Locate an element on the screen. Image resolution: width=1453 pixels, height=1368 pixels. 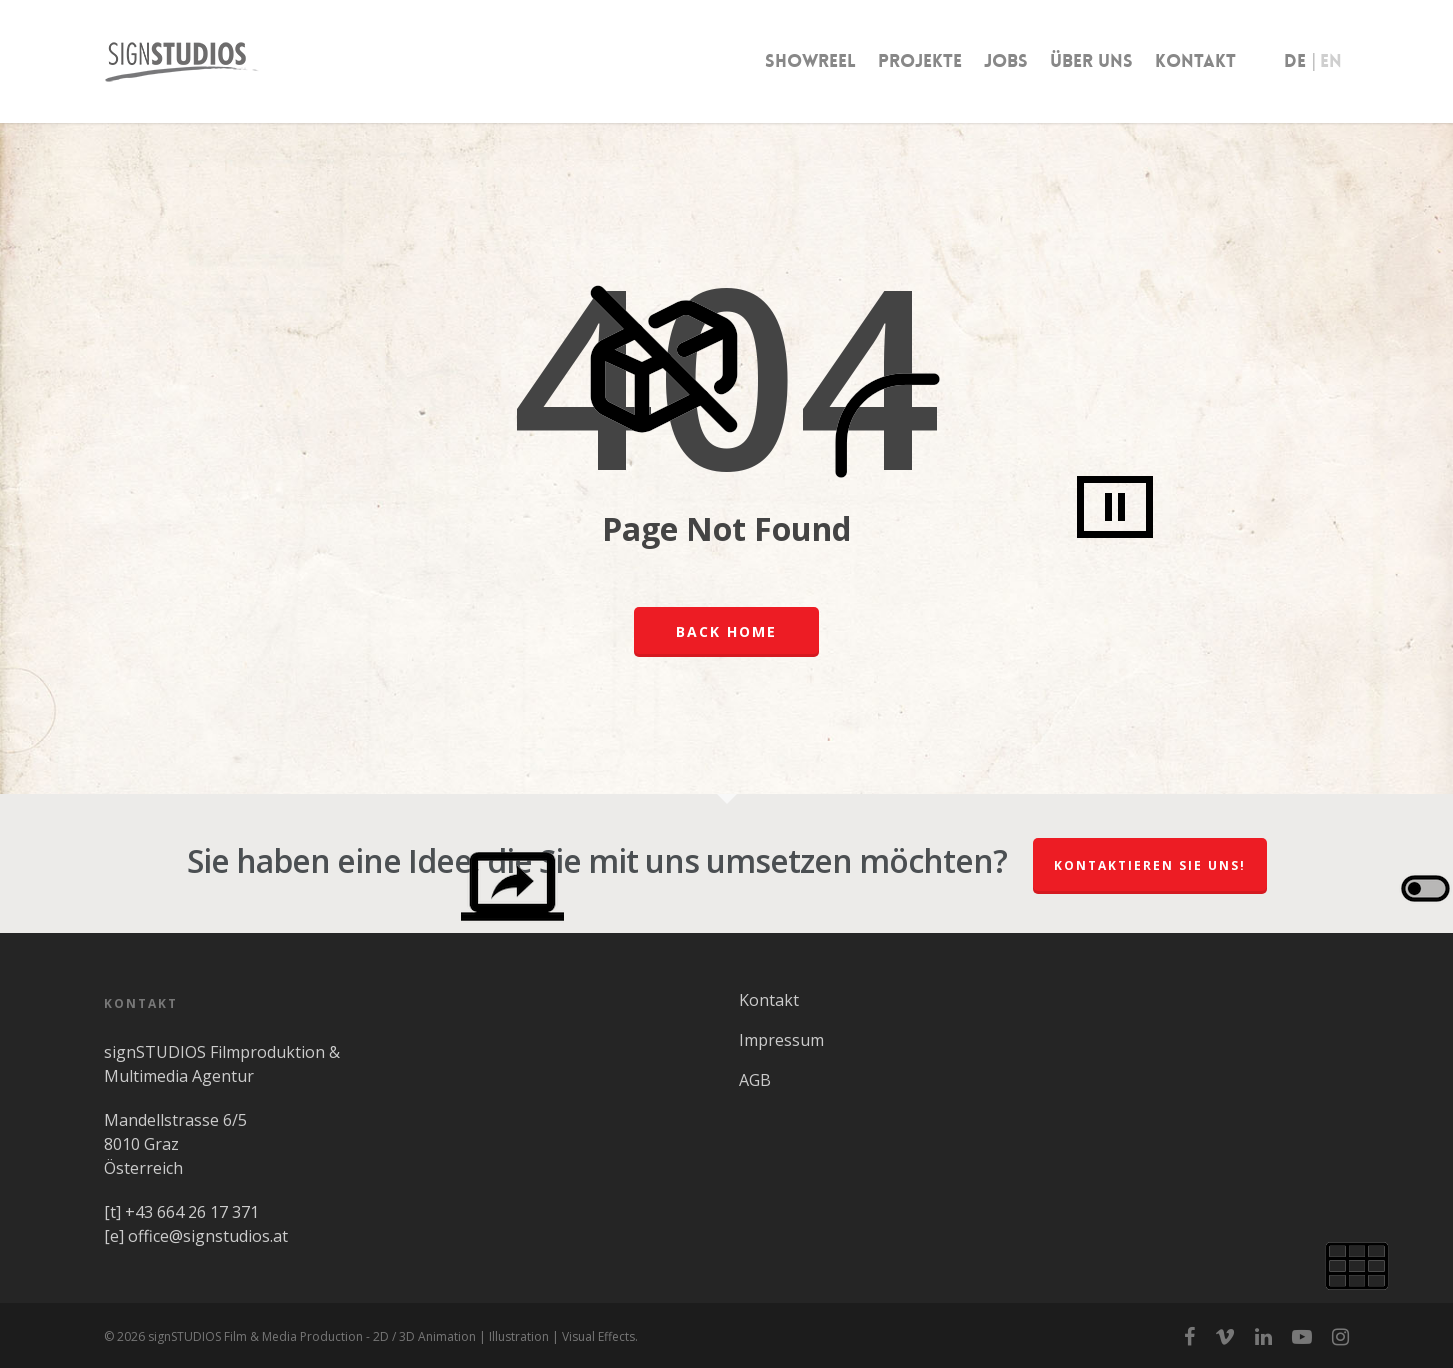
start sharing your screen is located at coordinates (512, 886).